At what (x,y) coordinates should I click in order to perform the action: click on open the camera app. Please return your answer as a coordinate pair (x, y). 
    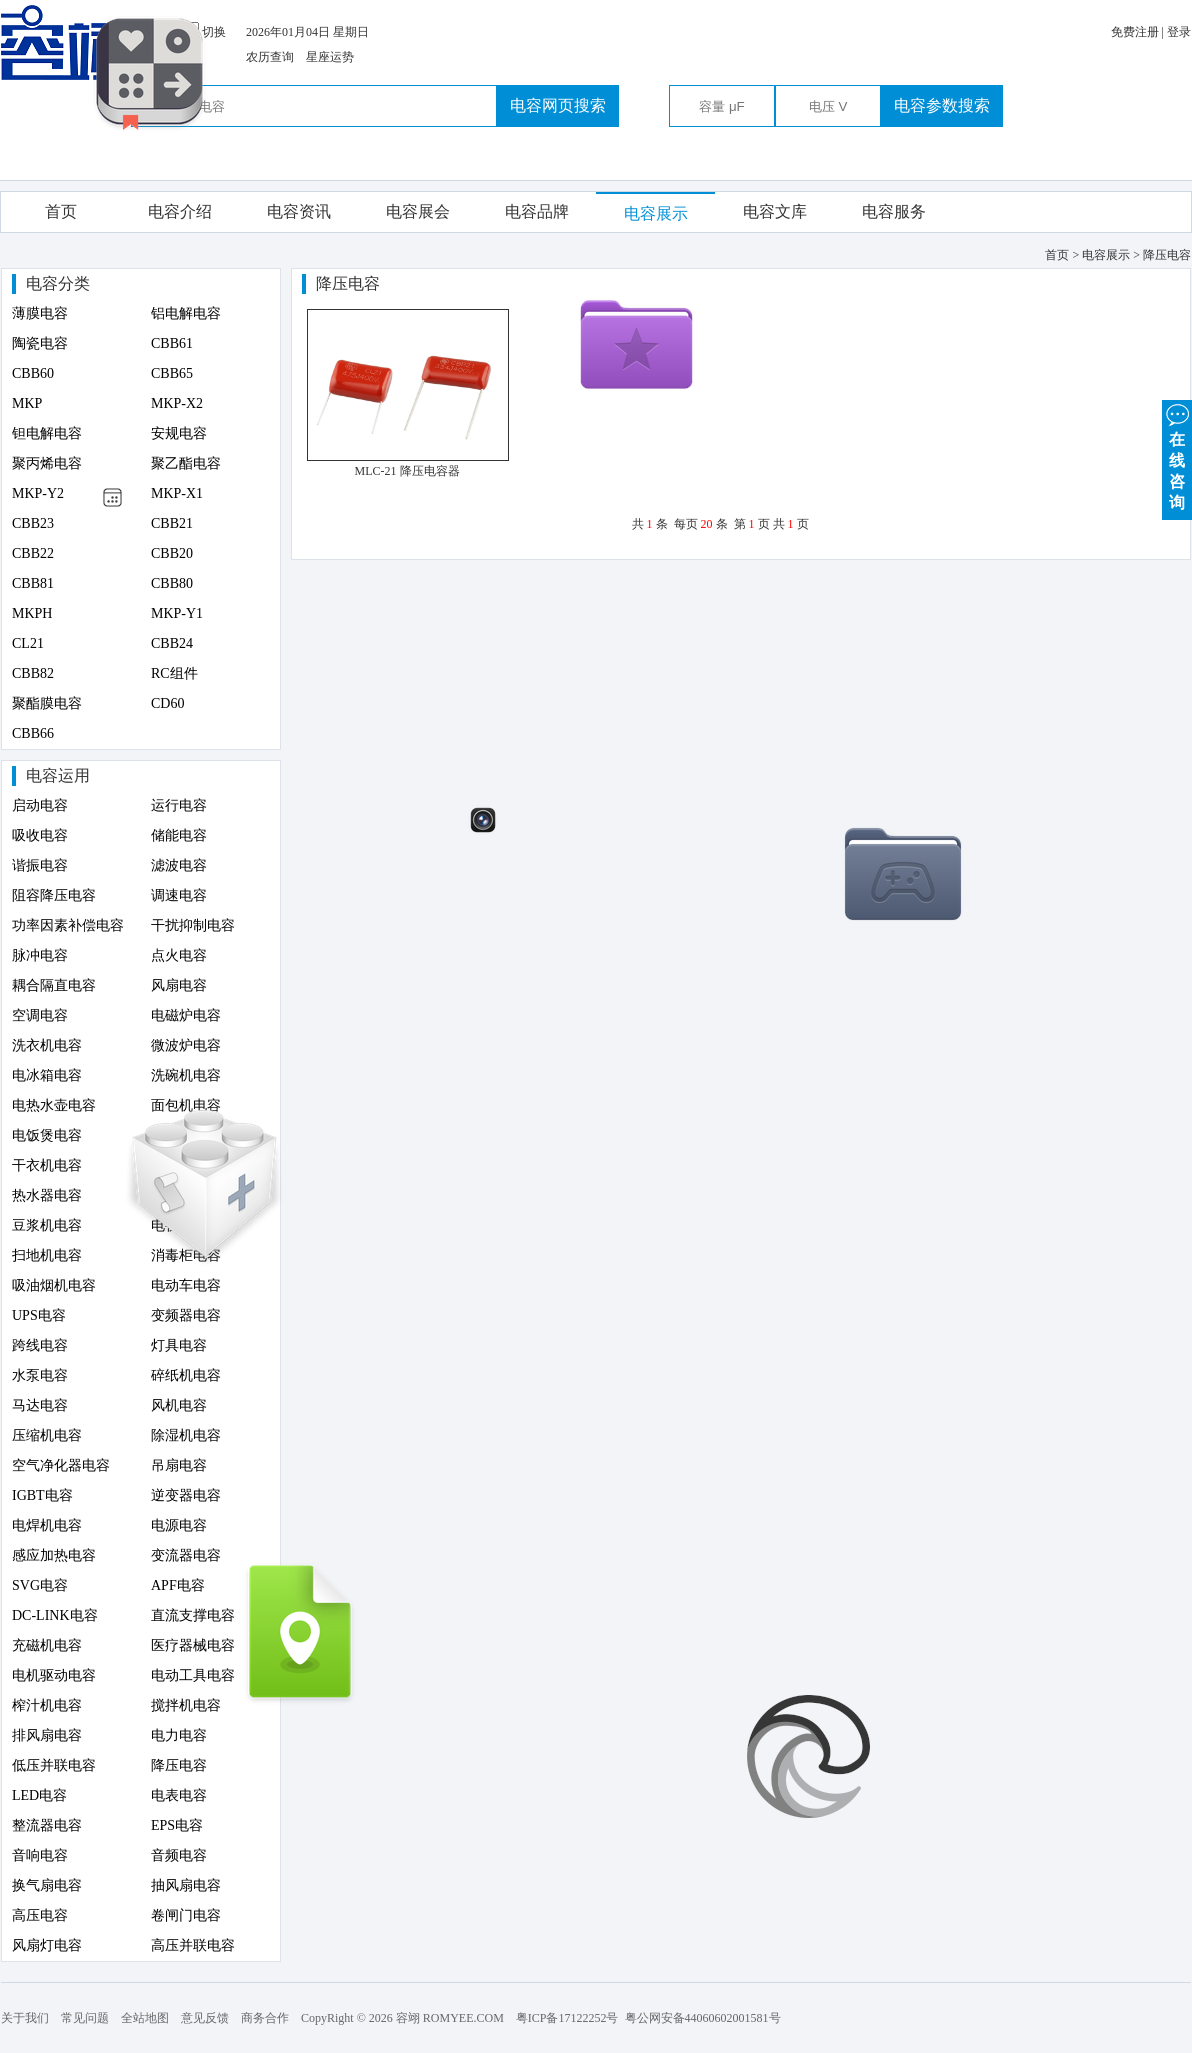
    Looking at the image, I should click on (483, 820).